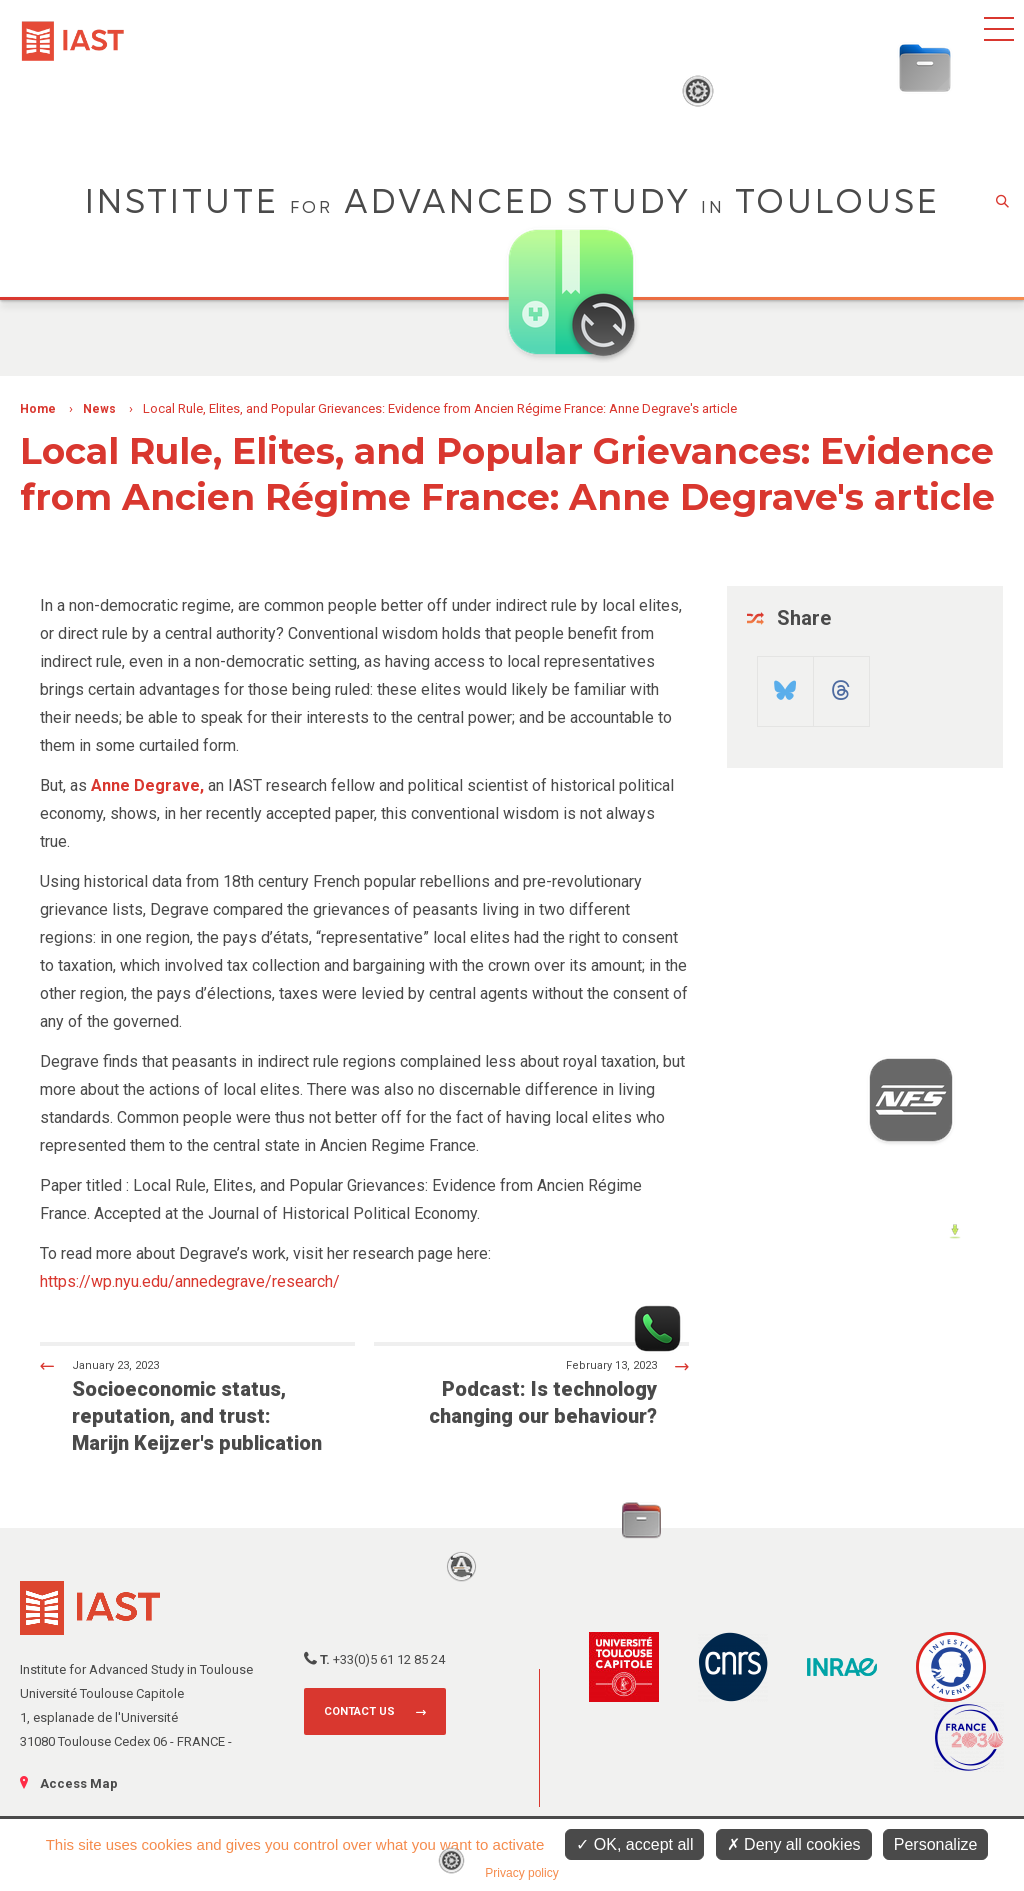  What do you see at coordinates (955, 1230) in the screenshot?
I see `save the current file or document` at bounding box center [955, 1230].